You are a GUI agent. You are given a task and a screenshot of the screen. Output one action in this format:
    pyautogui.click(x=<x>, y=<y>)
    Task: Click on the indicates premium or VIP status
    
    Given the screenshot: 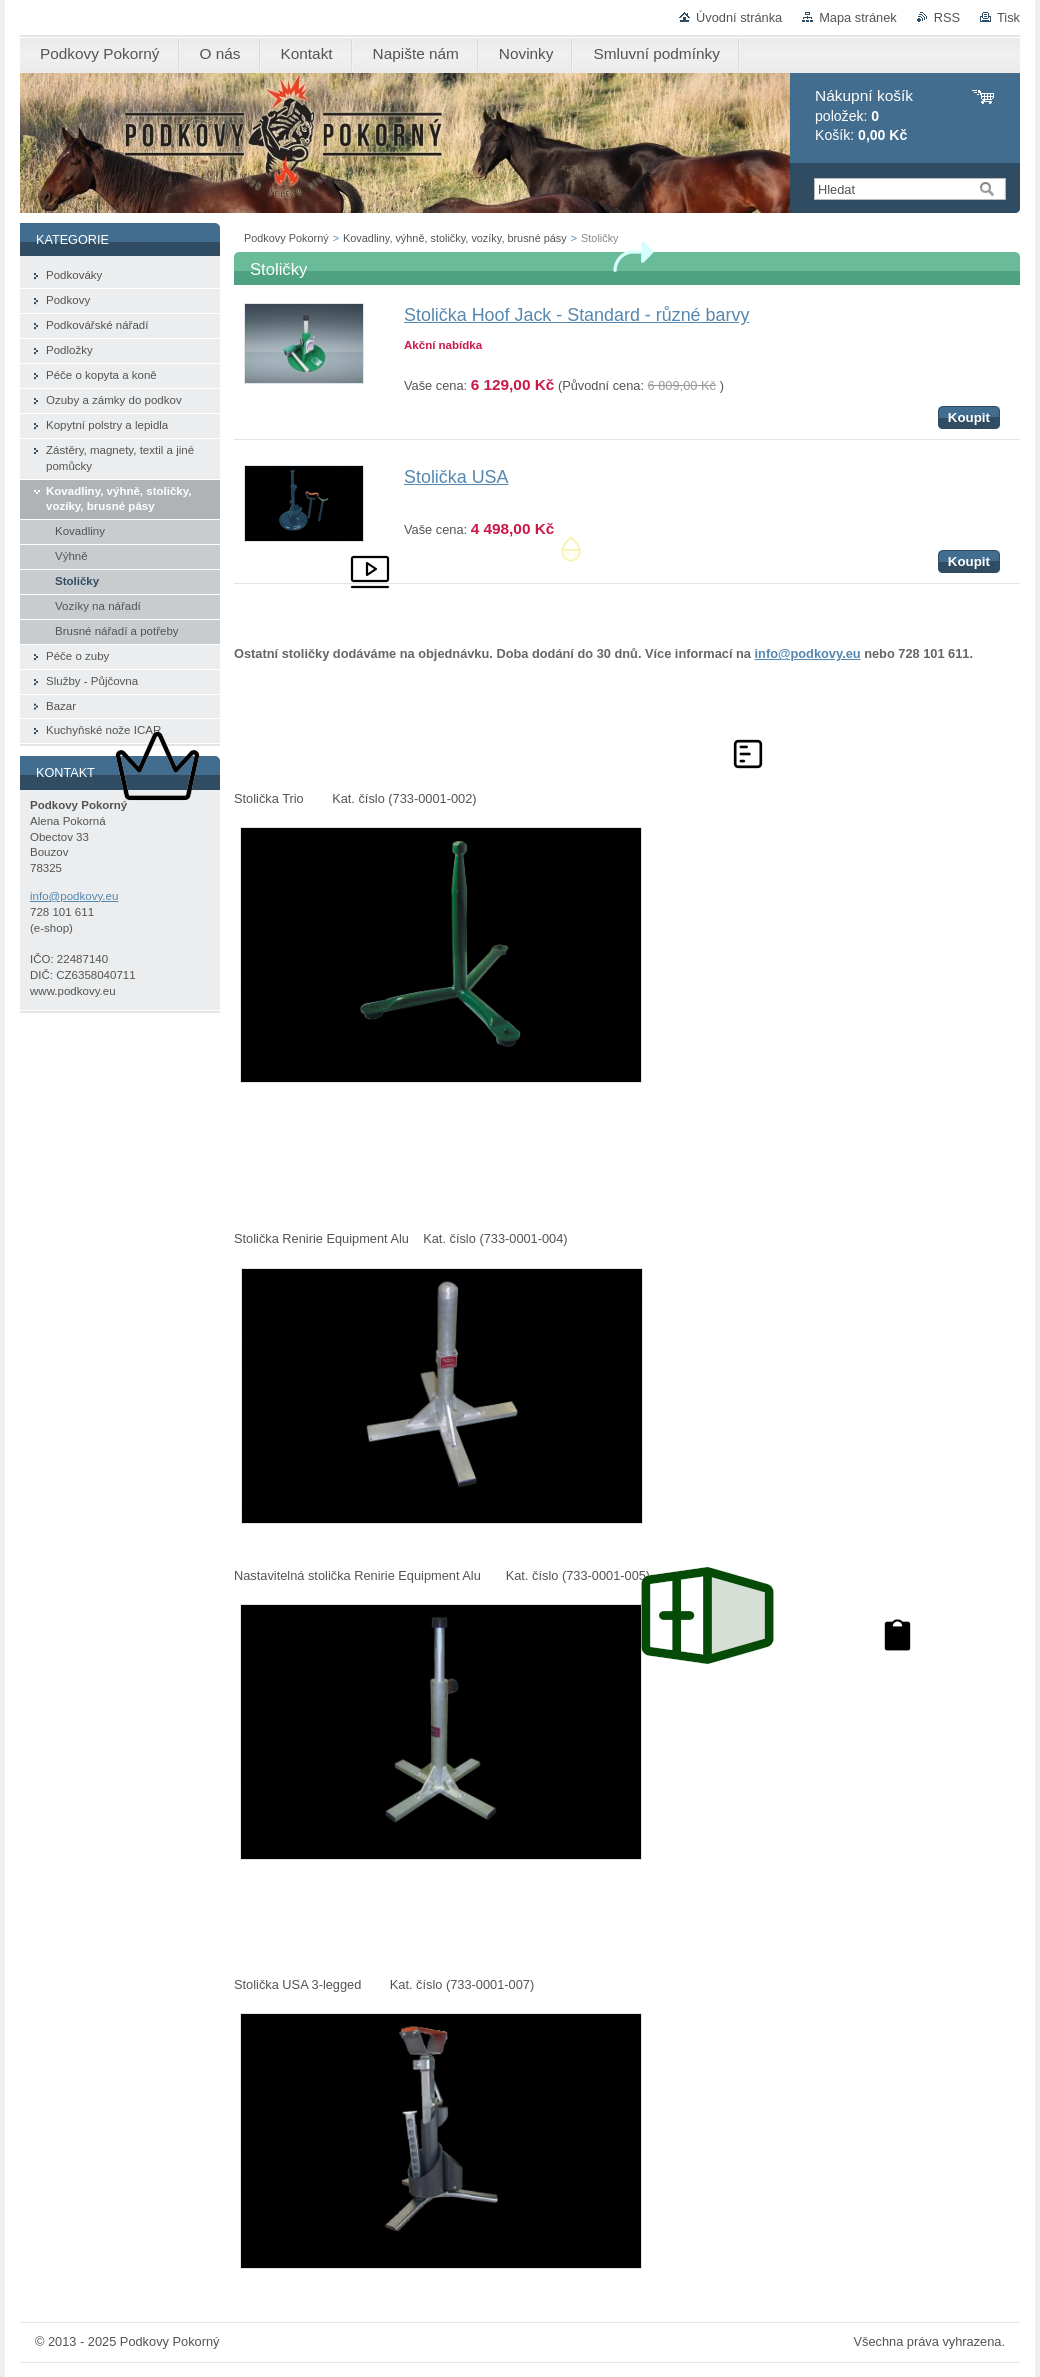 What is the action you would take?
    pyautogui.click(x=157, y=770)
    